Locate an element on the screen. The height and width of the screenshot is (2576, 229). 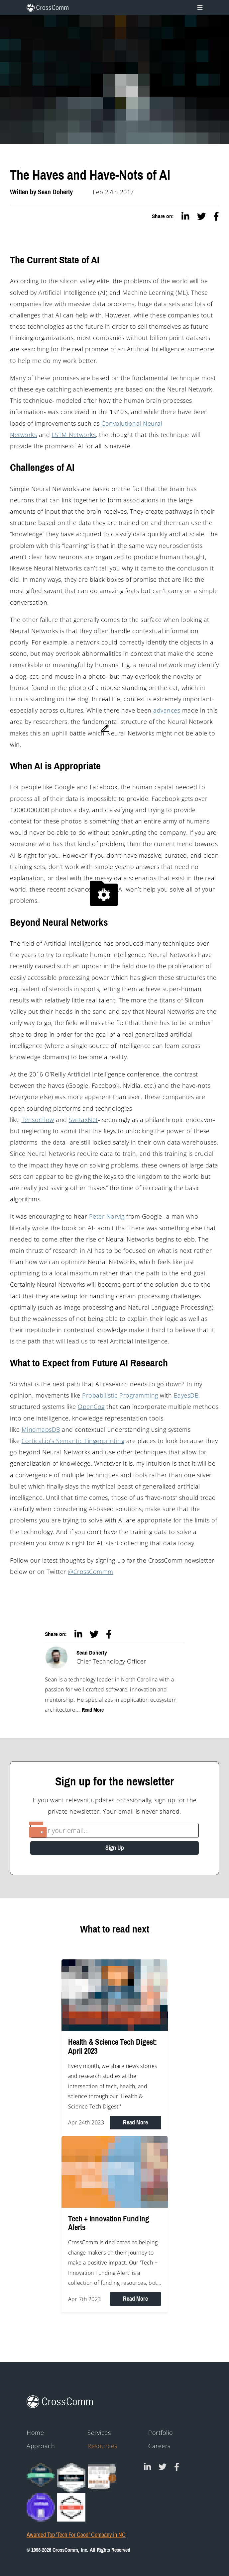
access folder settings or preferences is located at coordinates (104, 893).